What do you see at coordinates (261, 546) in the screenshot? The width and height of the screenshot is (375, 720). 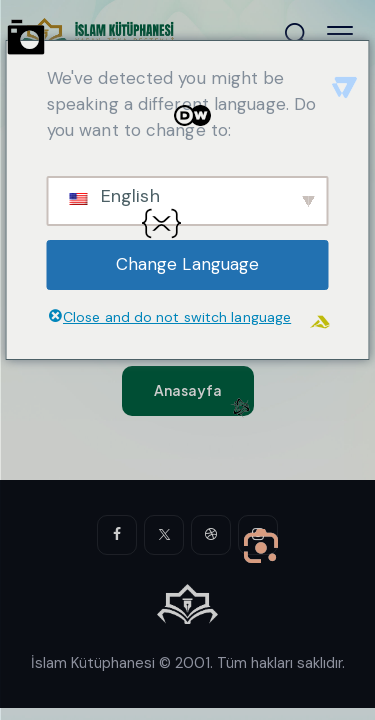 I see `open google lens to search with your camera` at bounding box center [261, 546].